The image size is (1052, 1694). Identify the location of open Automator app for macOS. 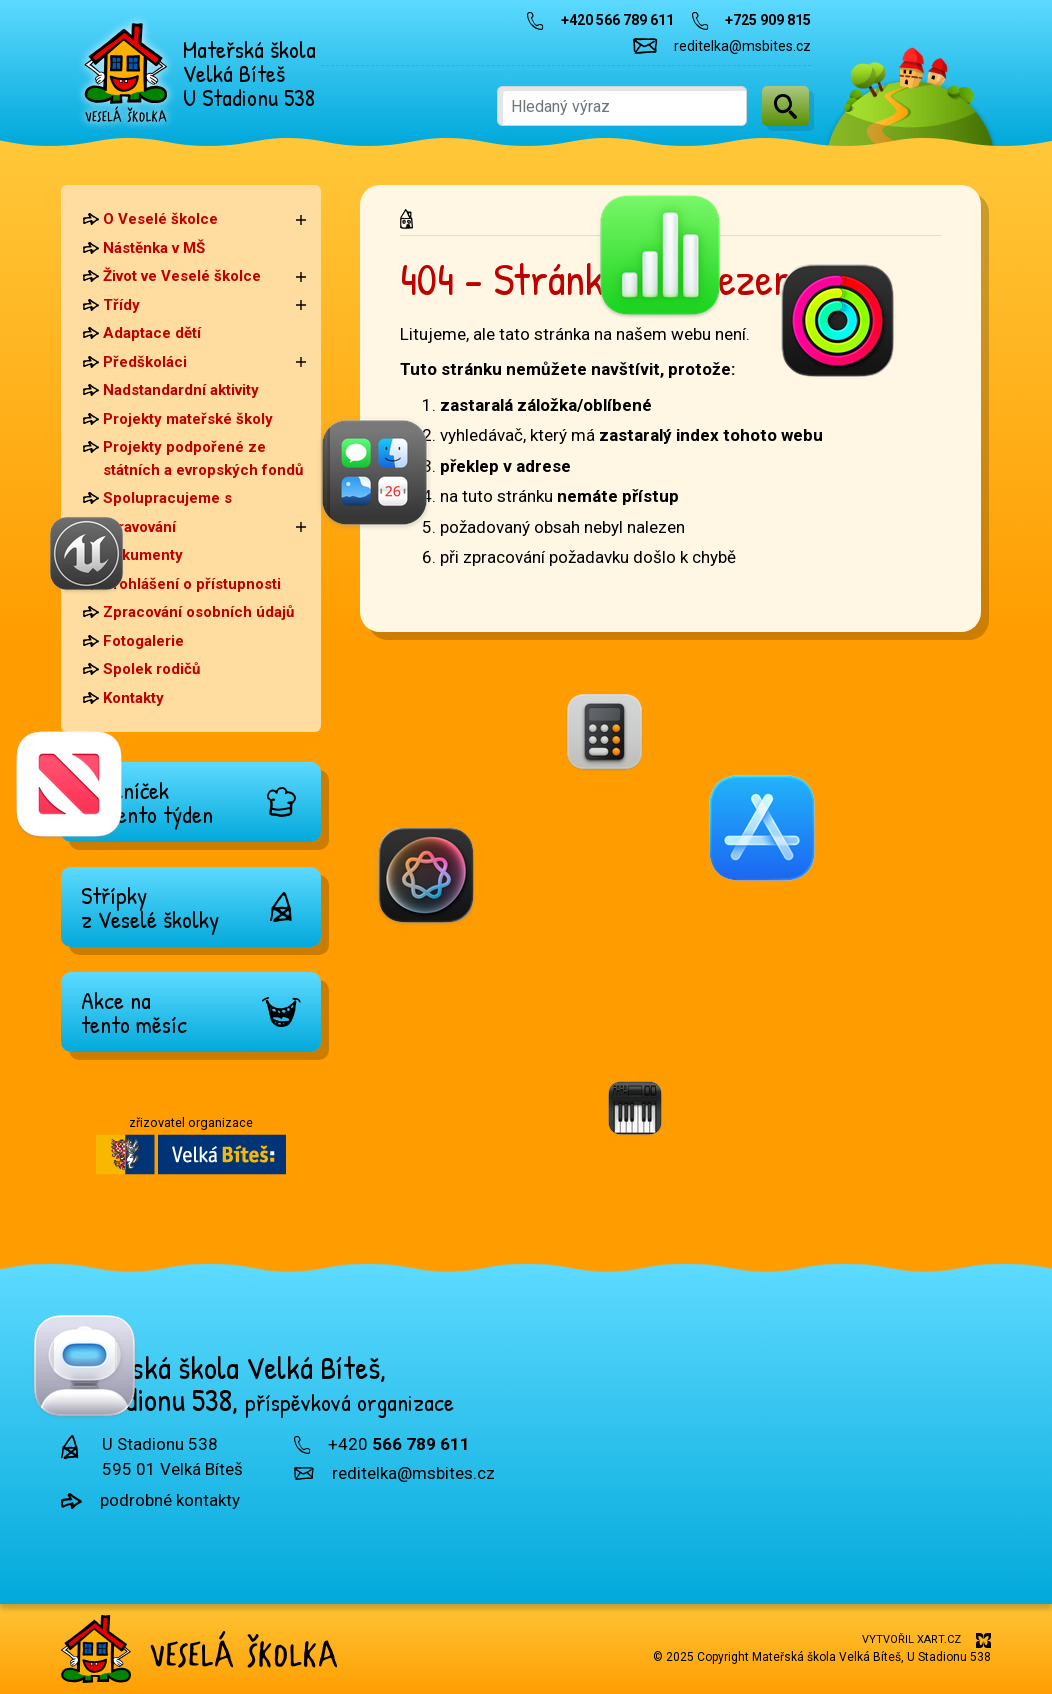
(84, 1365).